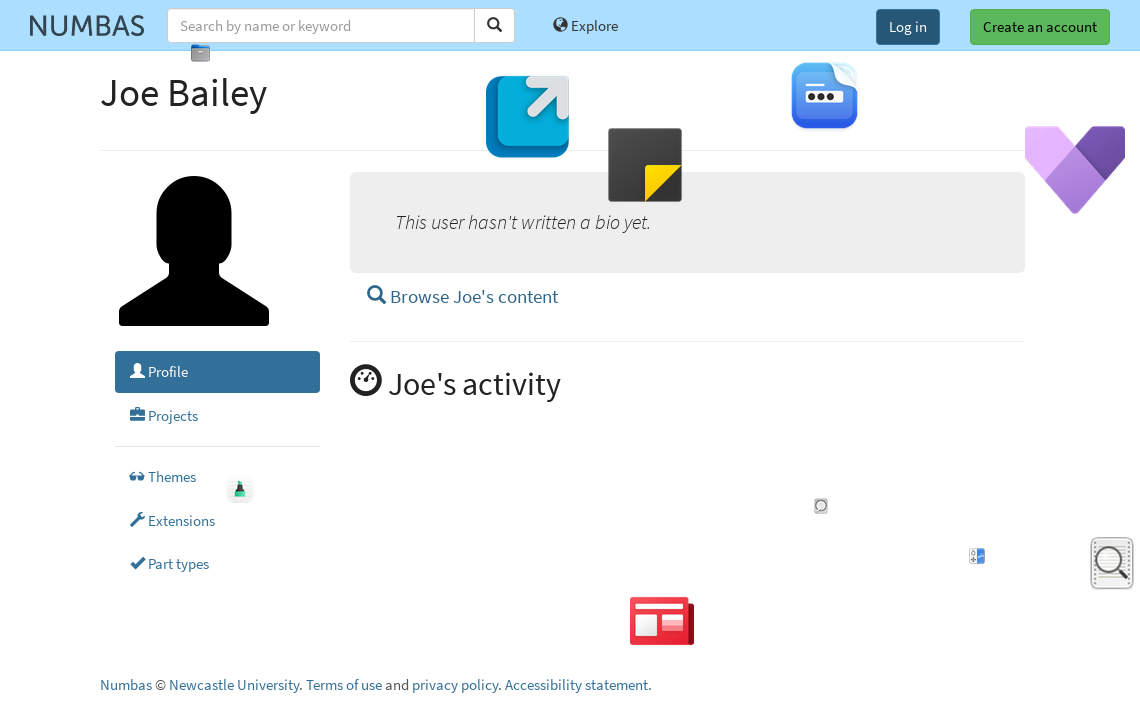 This screenshot has height=720, width=1140. Describe the element at coordinates (240, 489) in the screenshot. I see `open marker app for highlighting and annotating documents` at that location.